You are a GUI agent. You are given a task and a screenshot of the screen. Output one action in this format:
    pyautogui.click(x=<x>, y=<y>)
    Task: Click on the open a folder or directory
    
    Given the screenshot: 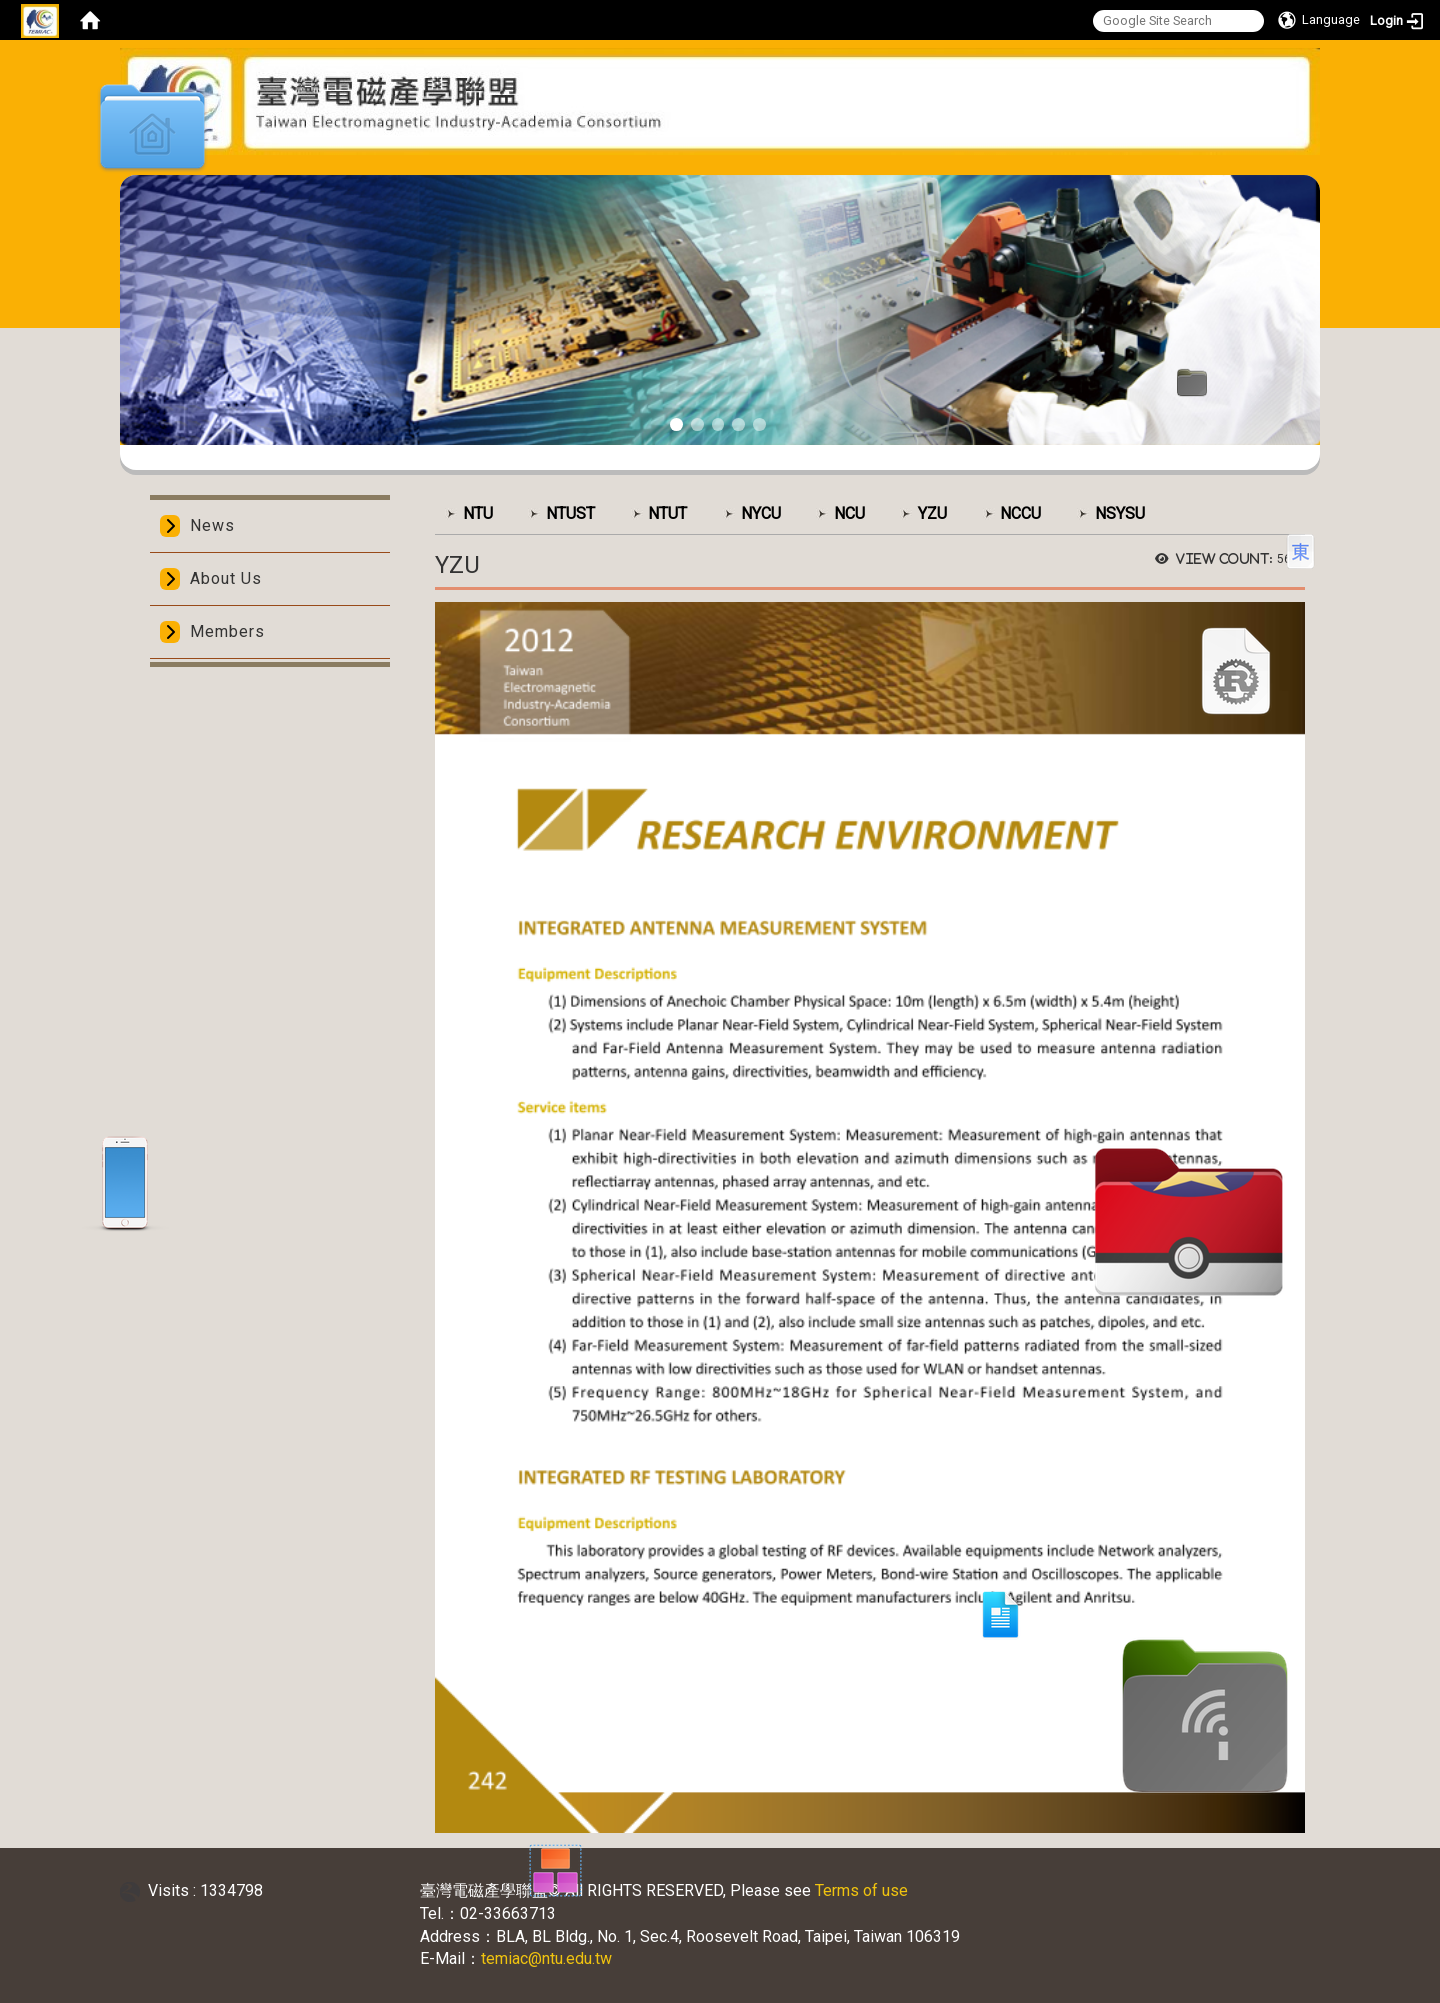 What is the action you would take?
    pyautogui.click(x=1192, y=382)
    